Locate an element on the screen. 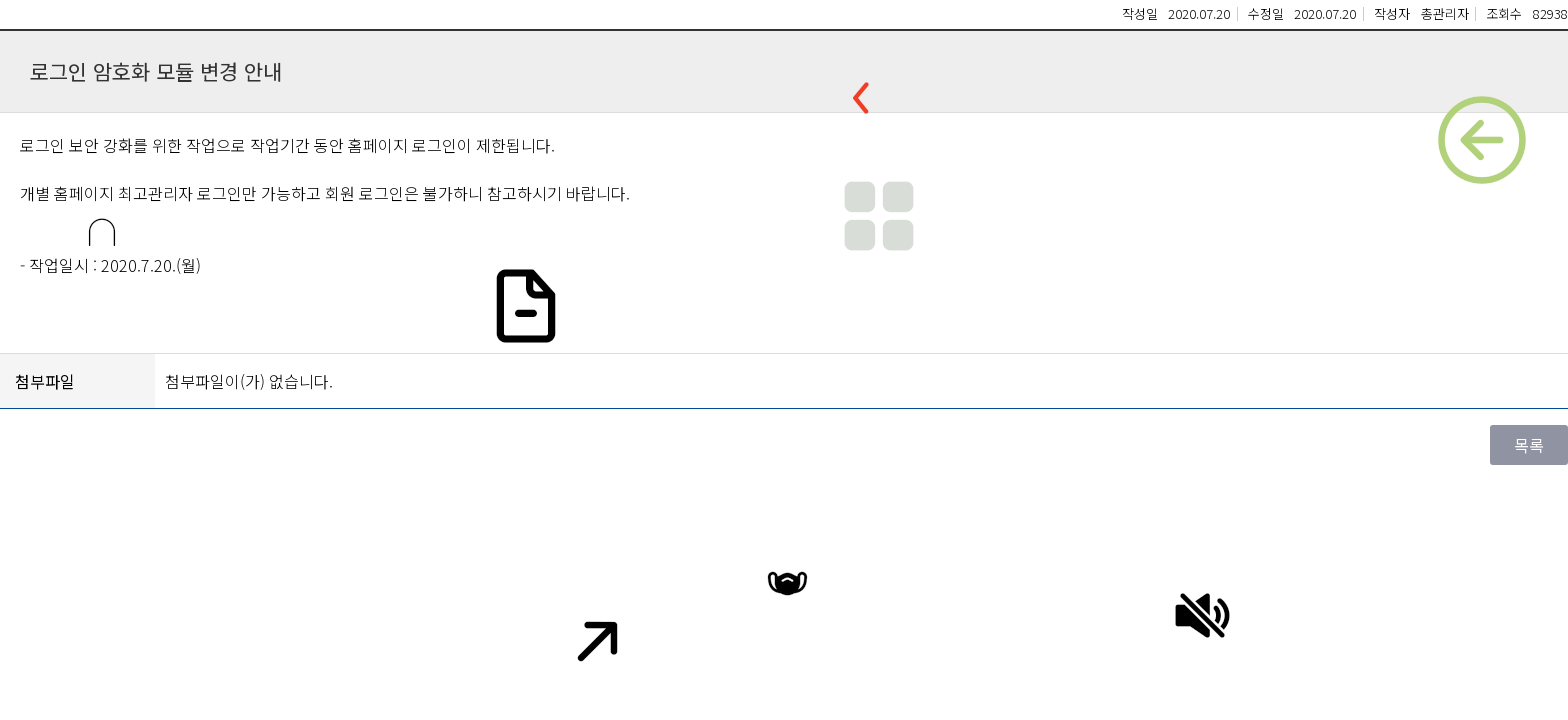 The image size is (1568, 720). indicates set intersection in data operations is located at coordinates (102, 233).